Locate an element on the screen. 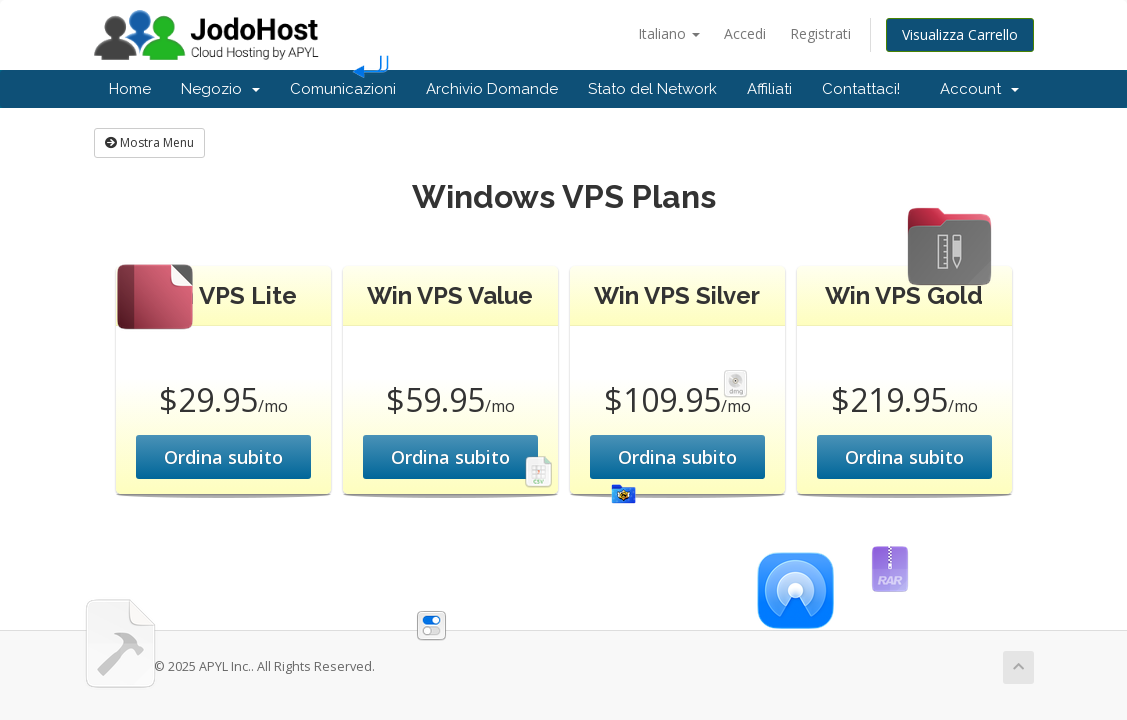 The width and height of the screenshot is (1127, 720). open brawl stars game folder is located at coordinates (623, 494).